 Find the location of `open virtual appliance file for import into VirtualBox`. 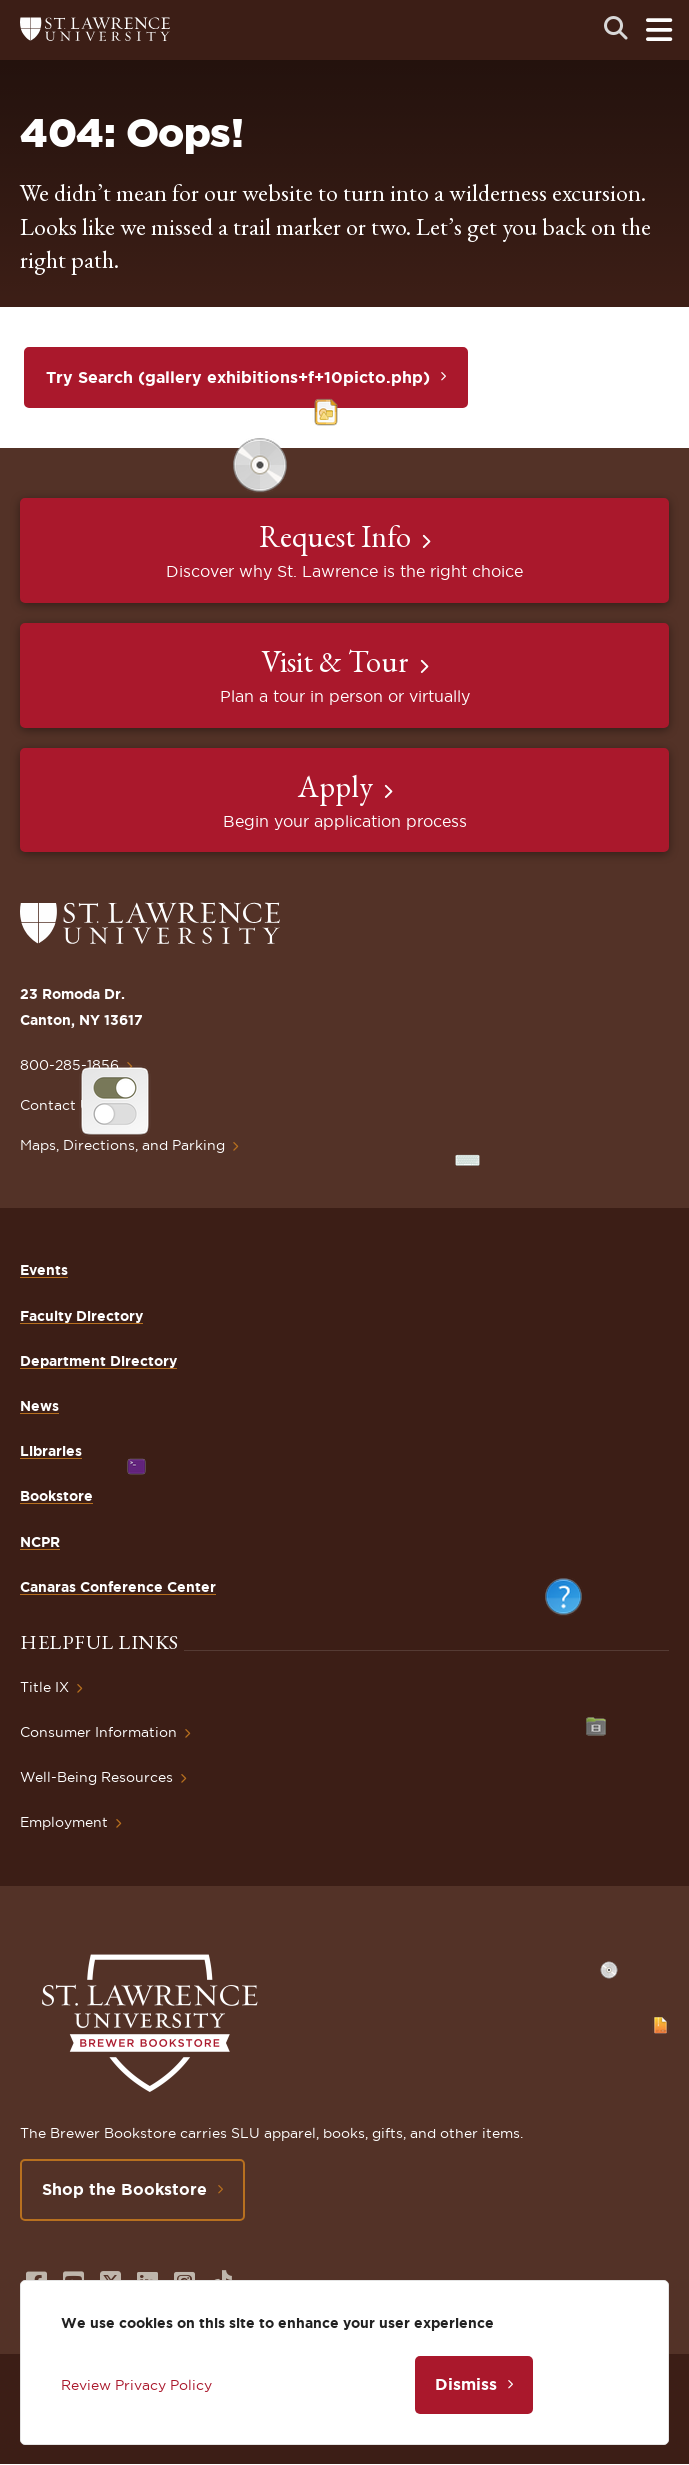

open virtual appliance file for import into VirtualBox is located at coordinates (660, 2025).